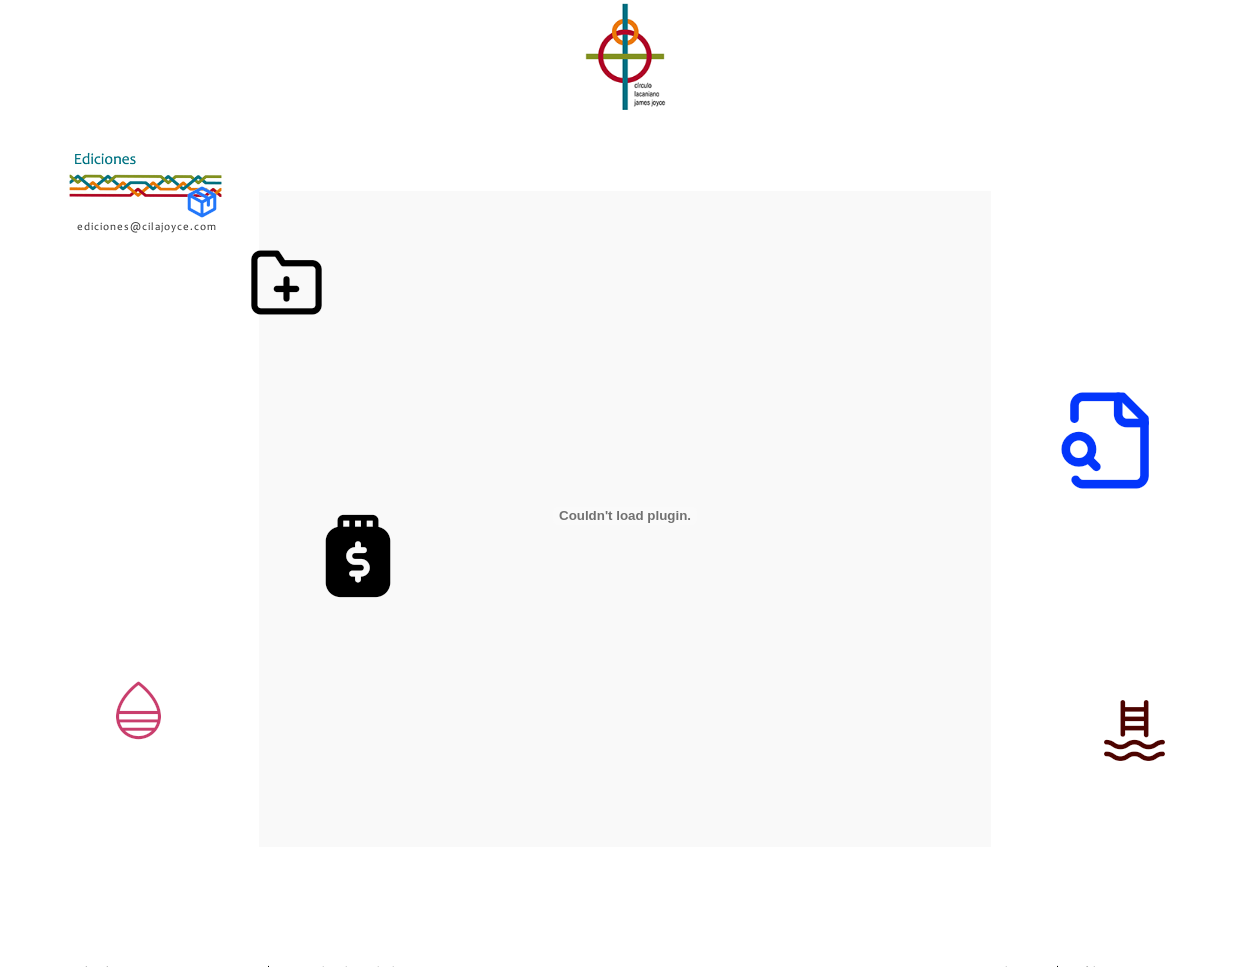  Describe the element at coordinates (1134, 730) in the screenshot. I see `indicates swimming pool amenity available` at that location.